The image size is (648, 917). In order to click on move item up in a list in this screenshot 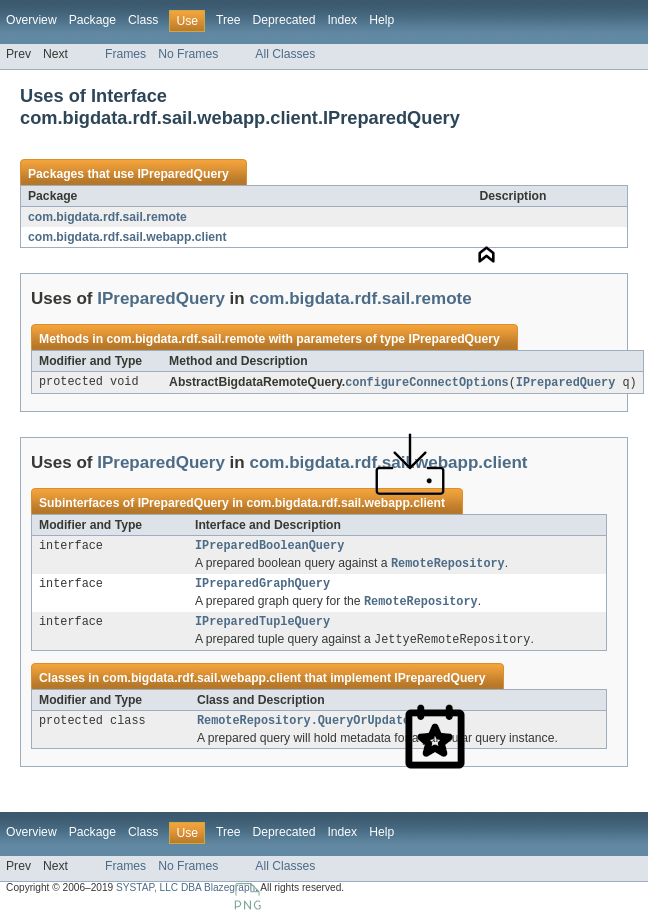, I will do `click(486, 254)`.